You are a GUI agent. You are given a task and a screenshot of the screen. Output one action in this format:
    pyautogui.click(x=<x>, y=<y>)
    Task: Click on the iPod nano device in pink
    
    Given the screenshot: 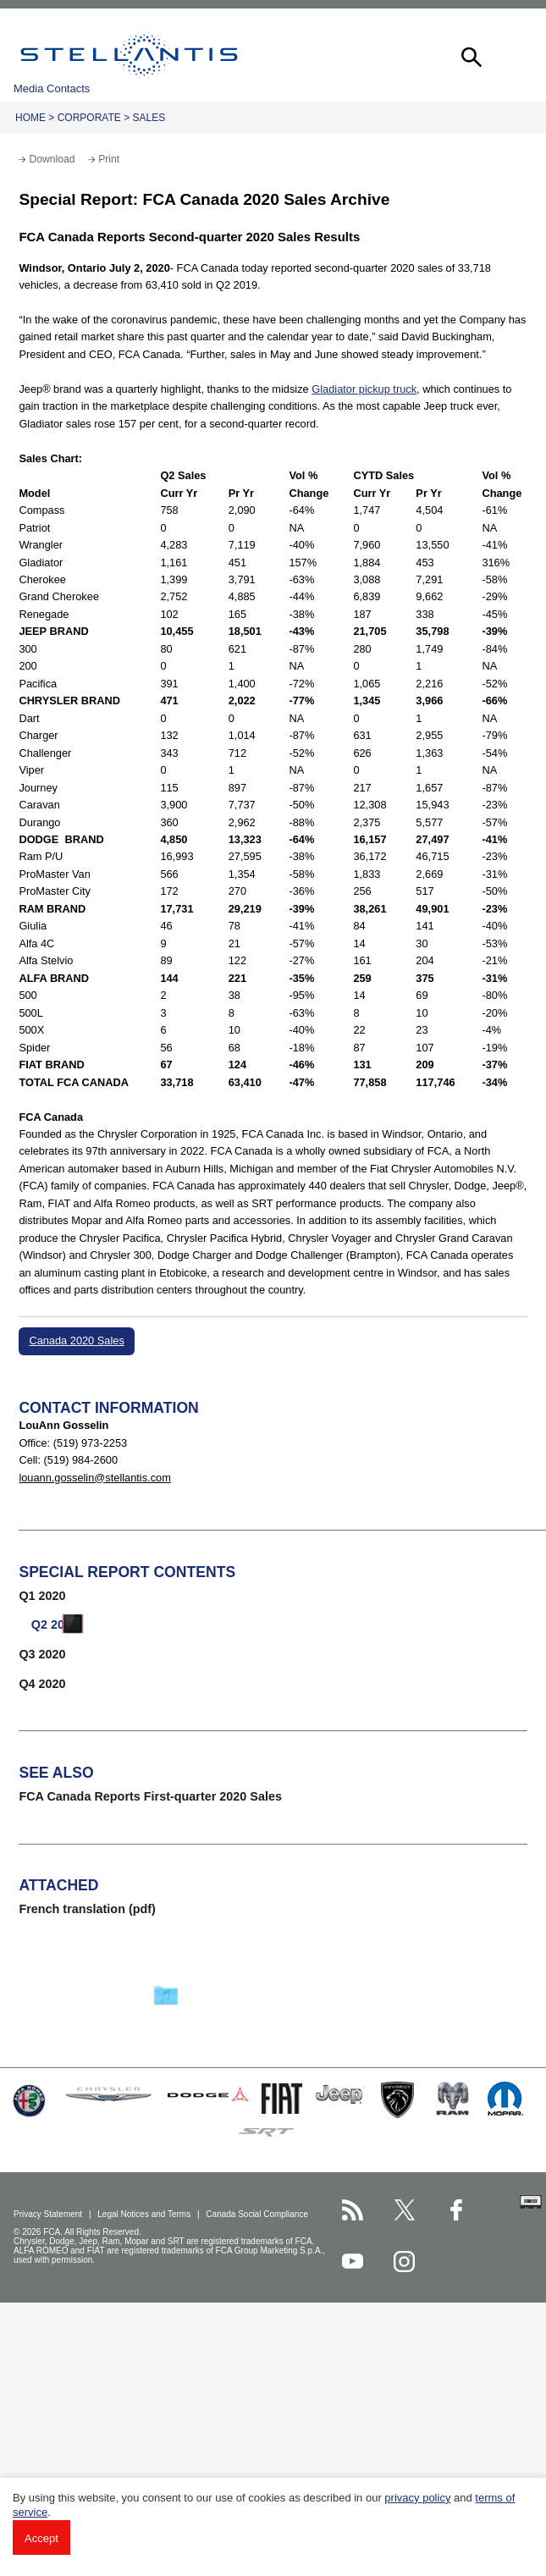 What is the action you would take?
    pyautogui.click(x=73, y=1624)
    